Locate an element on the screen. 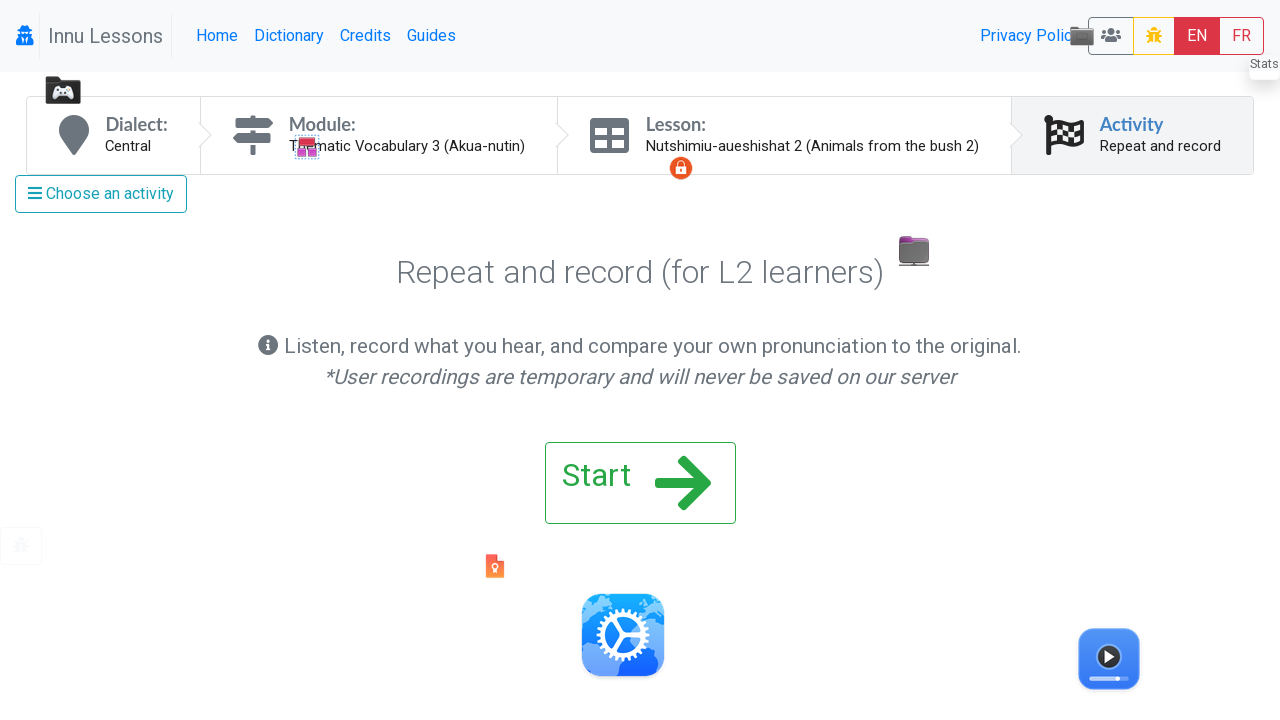 Image resolution: width=1280 pixels, height=720 pixels. a certificate or credential file is located at coordinates (495, 566).